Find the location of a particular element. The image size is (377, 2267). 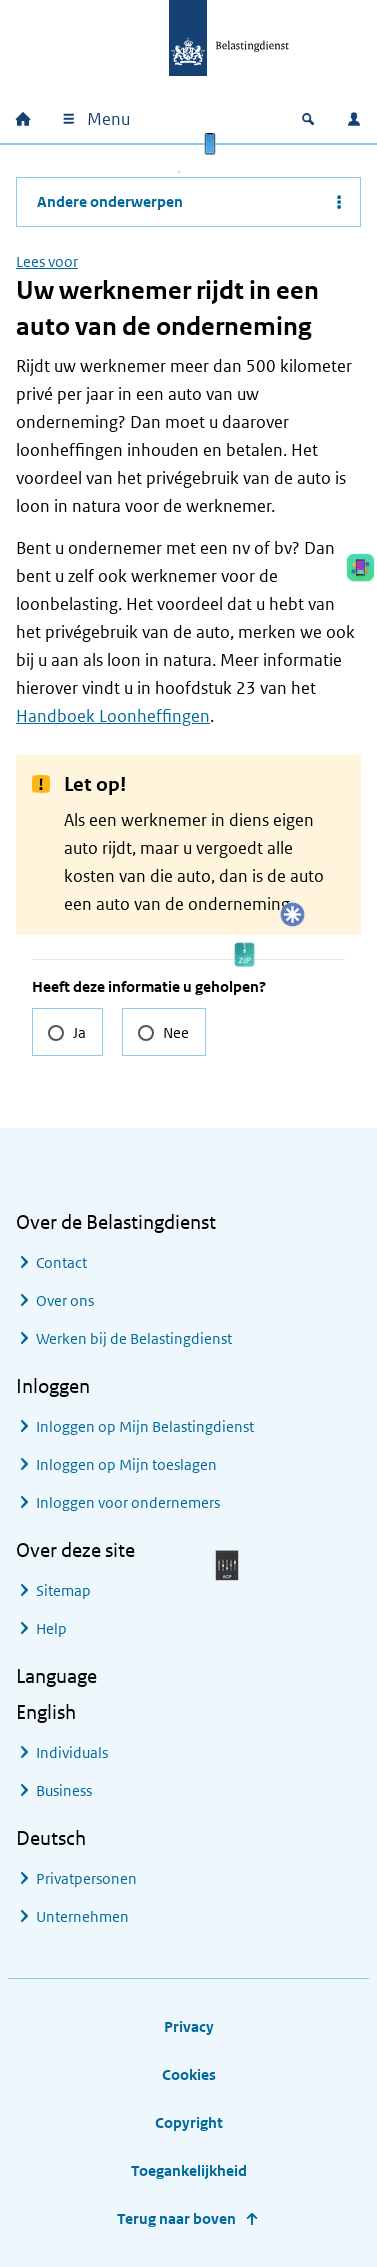

set up recurring payments or financial reminders is located at coordinates (161, 148).